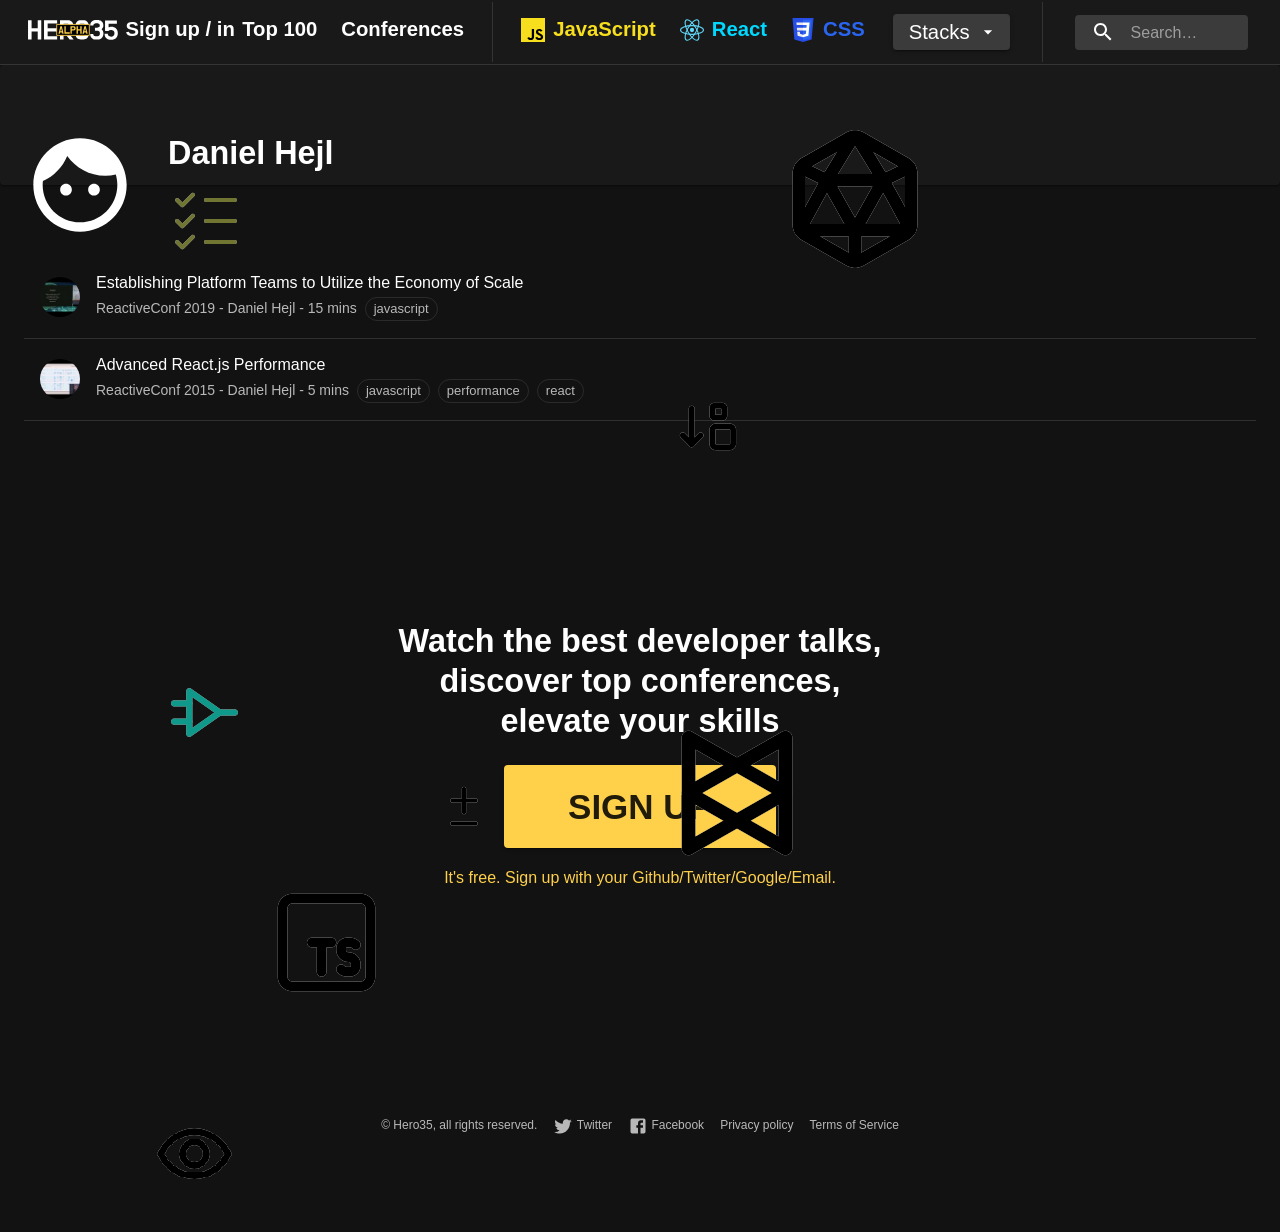 This screenshot has width=1280, height=1232. What do you see at coordinates (706, 426) in the screenshot?
I see `sort items from smallest to largest` at bounding box center [706, 426].